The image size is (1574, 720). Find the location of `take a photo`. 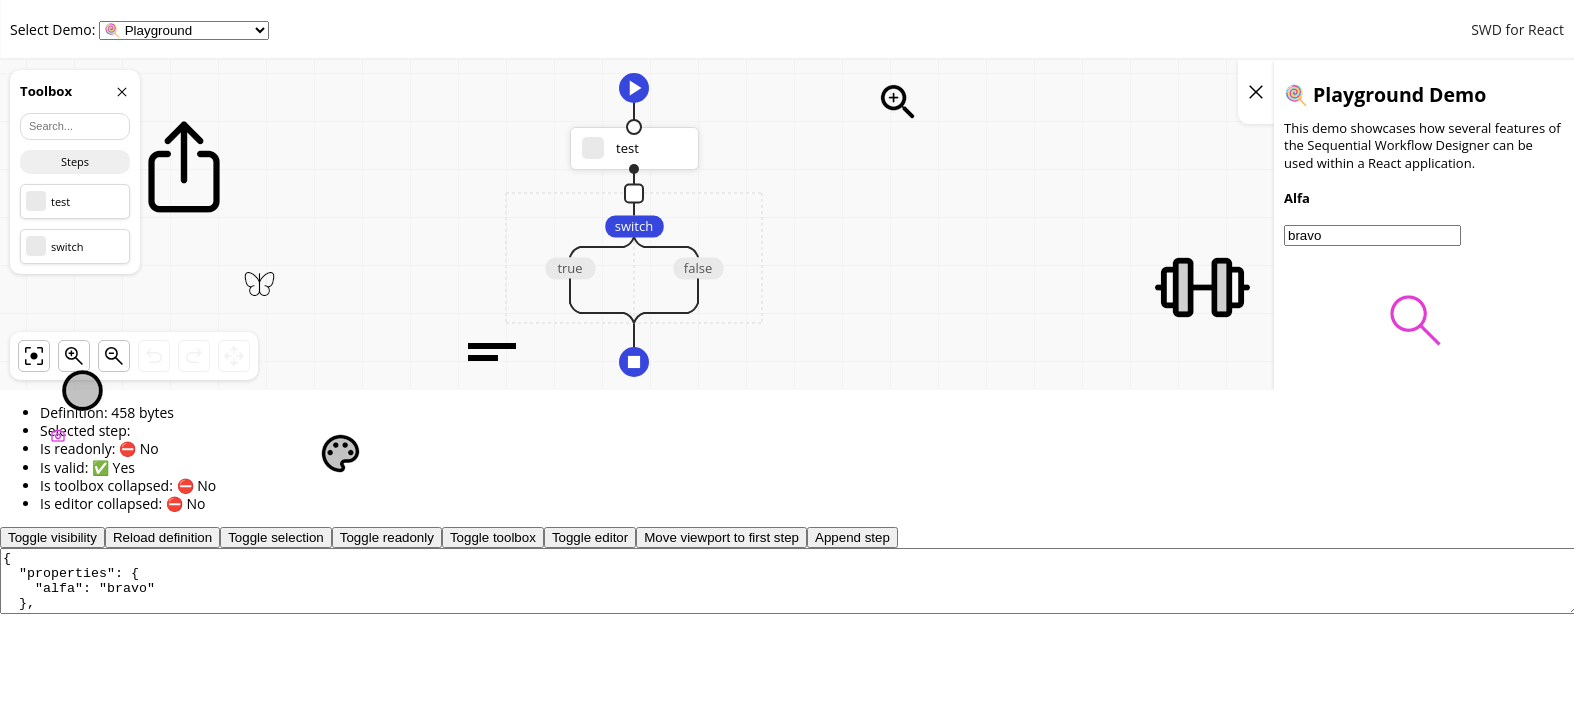

take a photo is located at coordinates (58, 436).